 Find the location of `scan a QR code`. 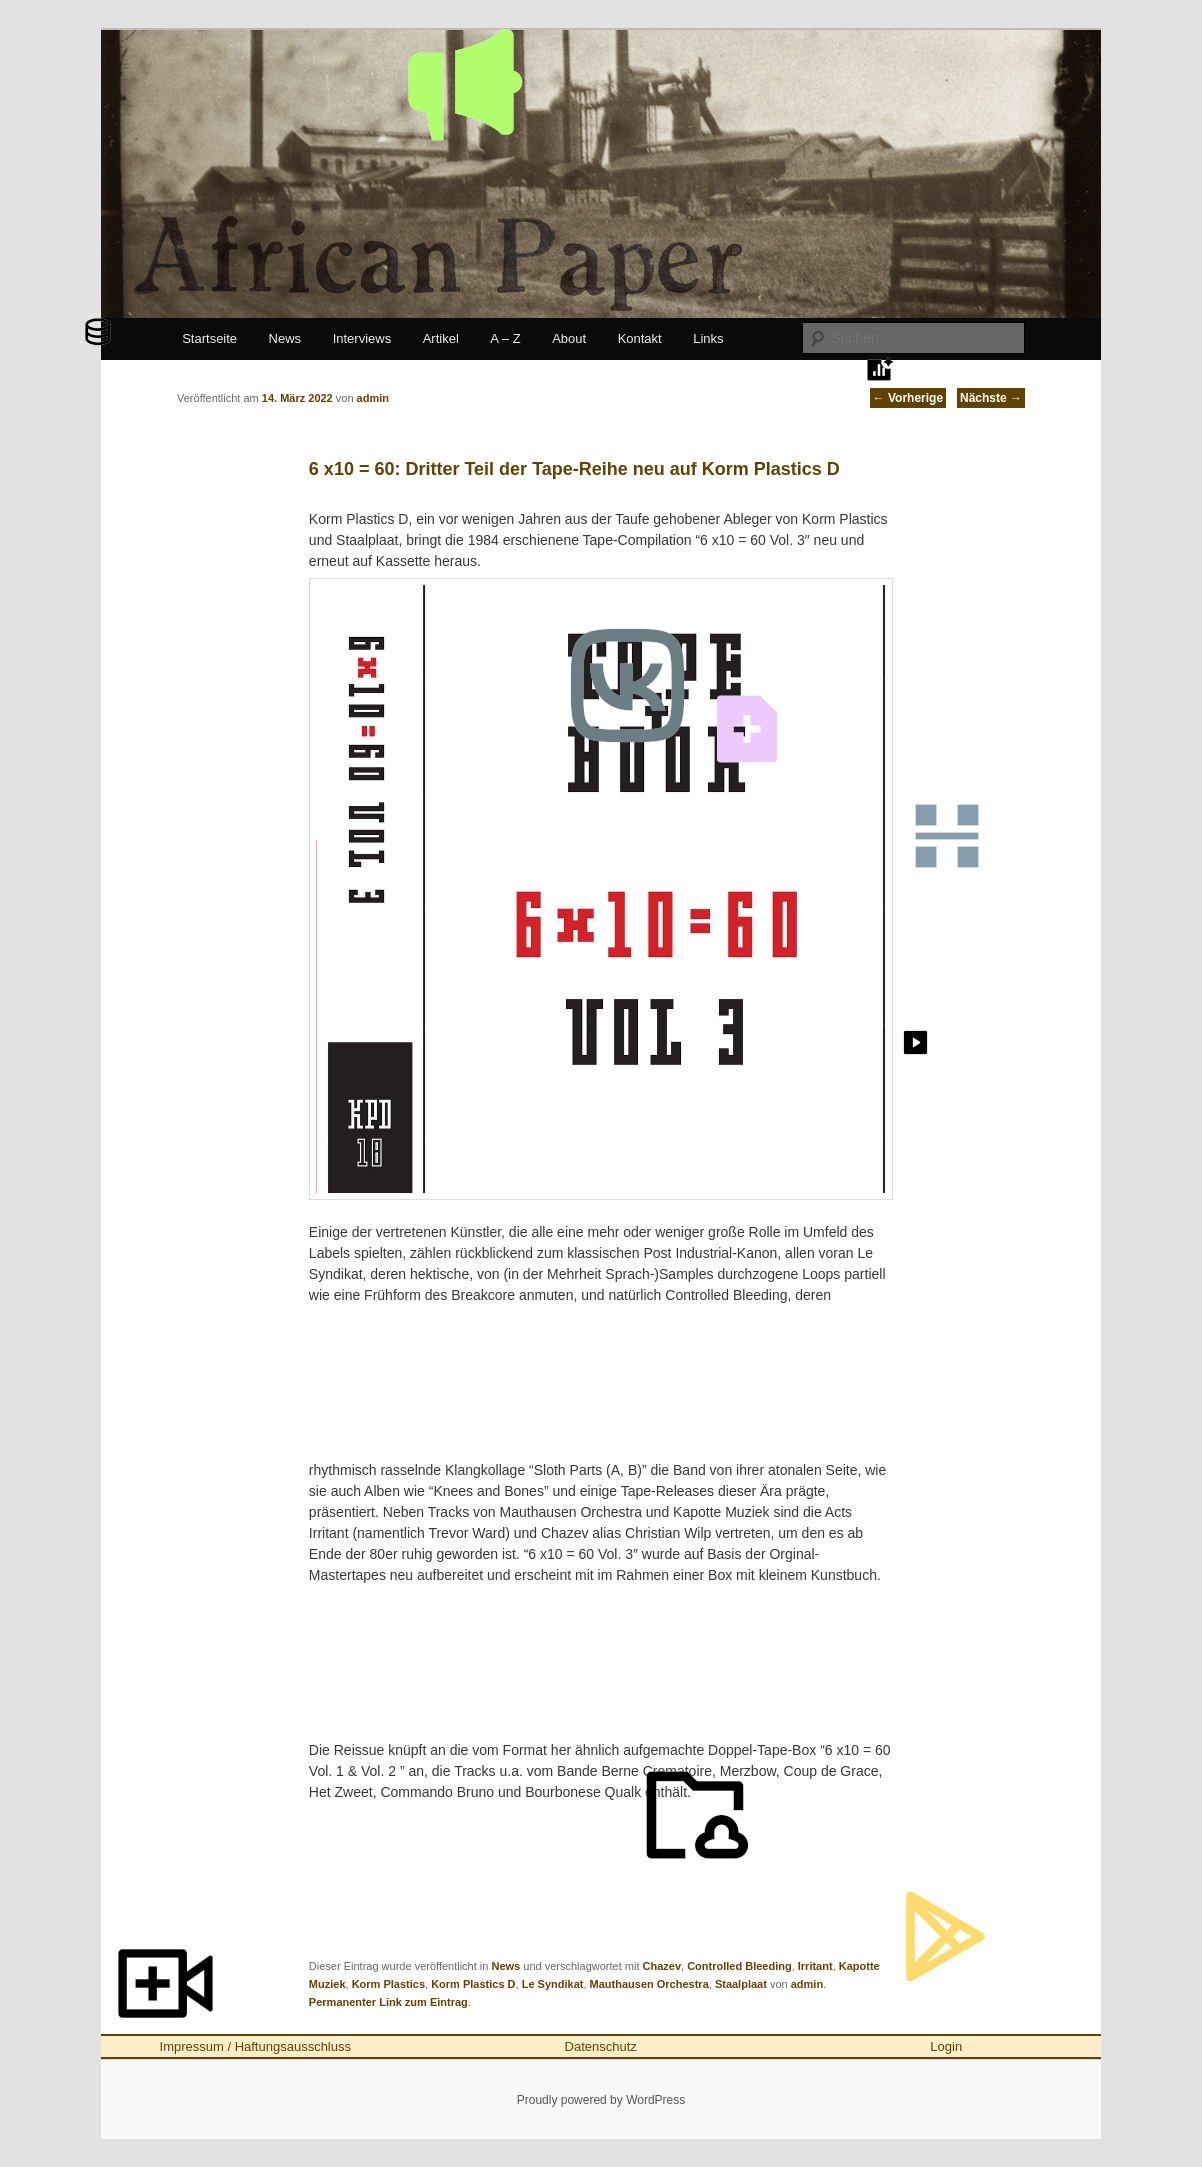

scan a QR code is located at coordinates (947, 836).